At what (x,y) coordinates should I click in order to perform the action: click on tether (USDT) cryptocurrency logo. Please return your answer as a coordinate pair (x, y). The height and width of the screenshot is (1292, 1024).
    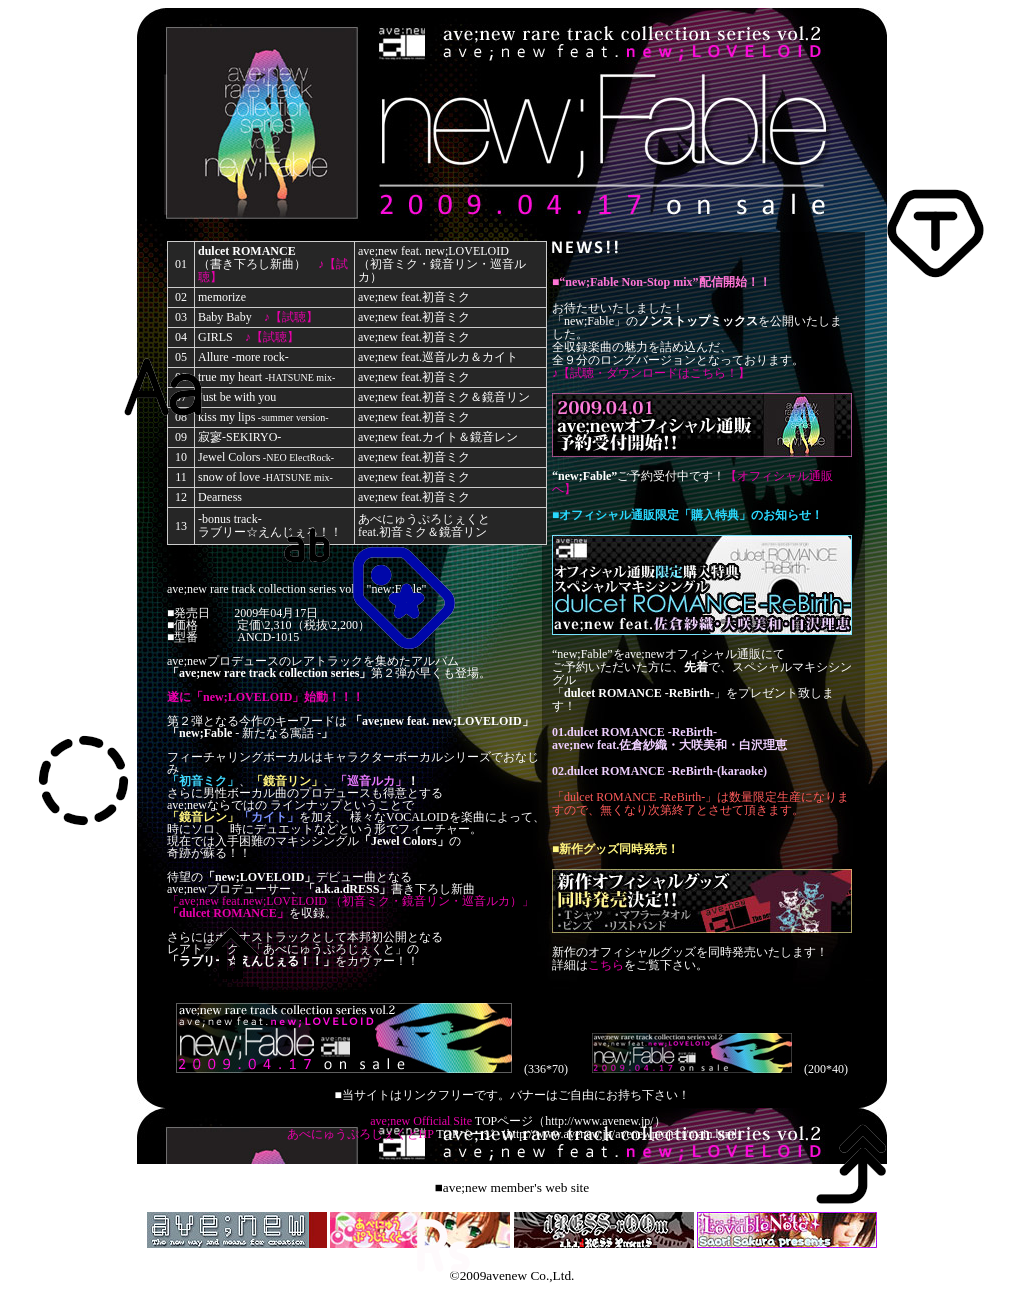
    Looking at the image, I should click on (935, 233).